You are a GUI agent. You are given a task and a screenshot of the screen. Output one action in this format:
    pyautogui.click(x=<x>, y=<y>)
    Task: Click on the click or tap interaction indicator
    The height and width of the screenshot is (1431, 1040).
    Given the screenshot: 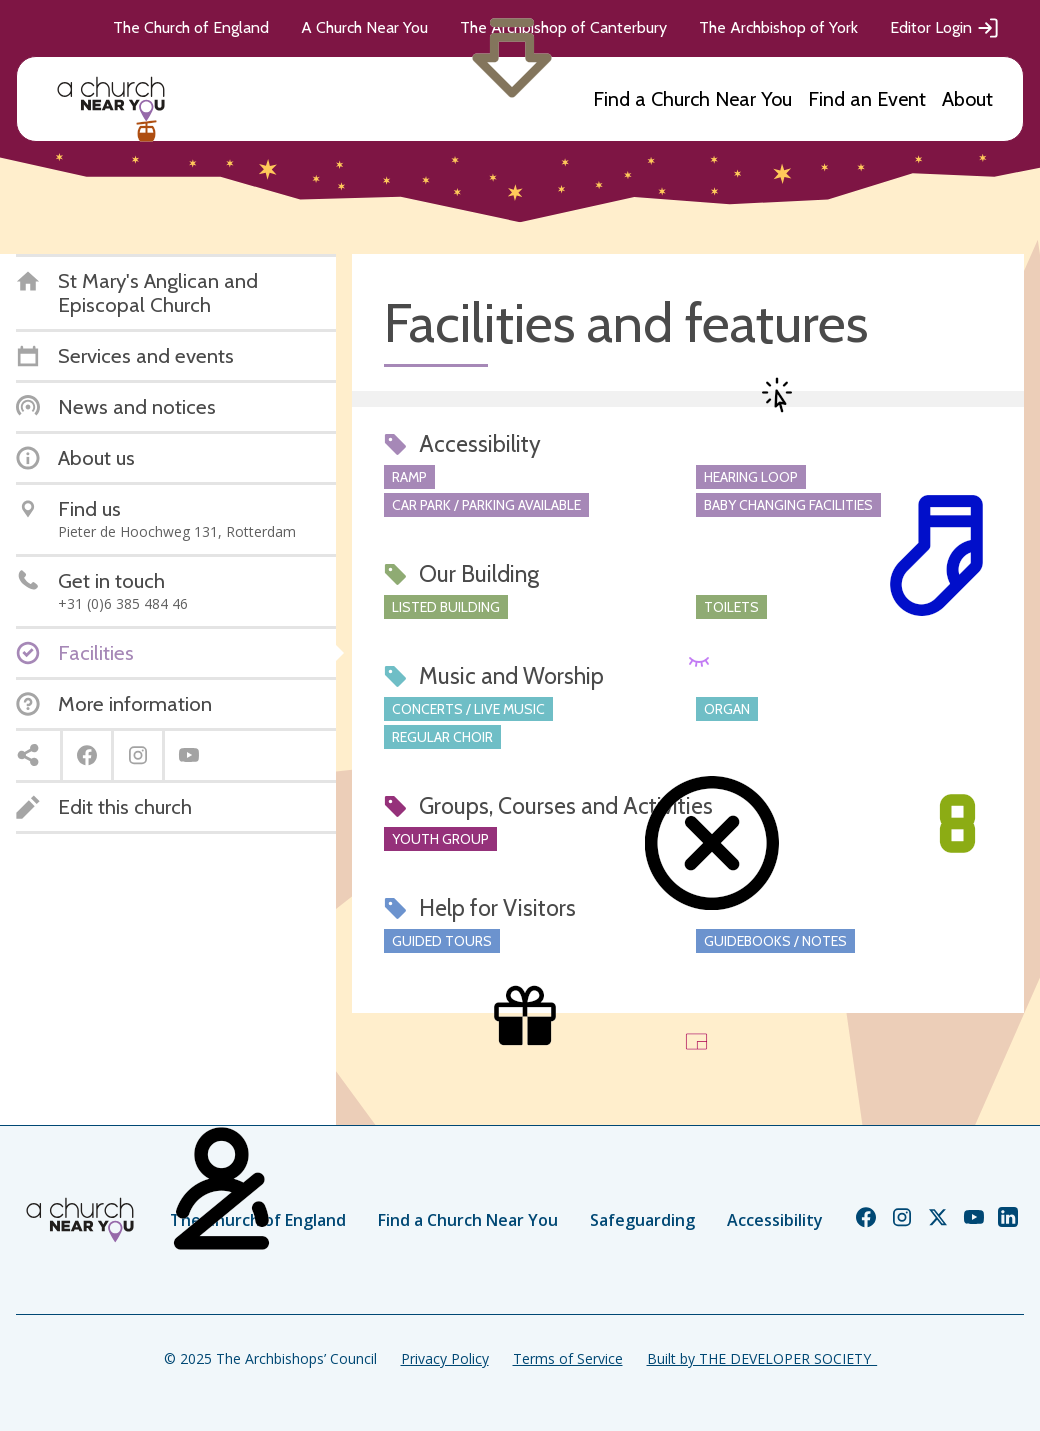 What is the action you would take?
    pyautogui.click(x=777, y=395)
    